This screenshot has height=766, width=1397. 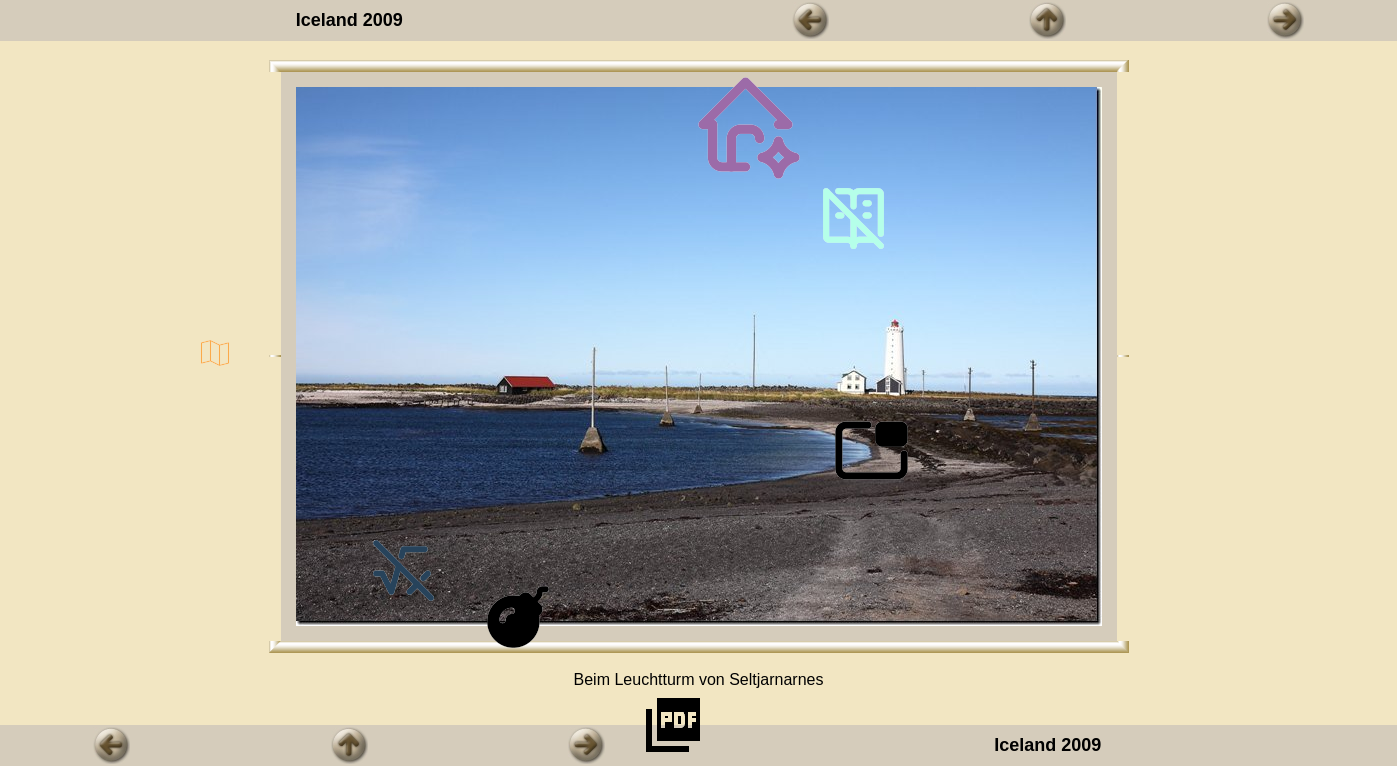 I want to click on disable vocabulary or dictionary feature, so click(x=853, y=218).